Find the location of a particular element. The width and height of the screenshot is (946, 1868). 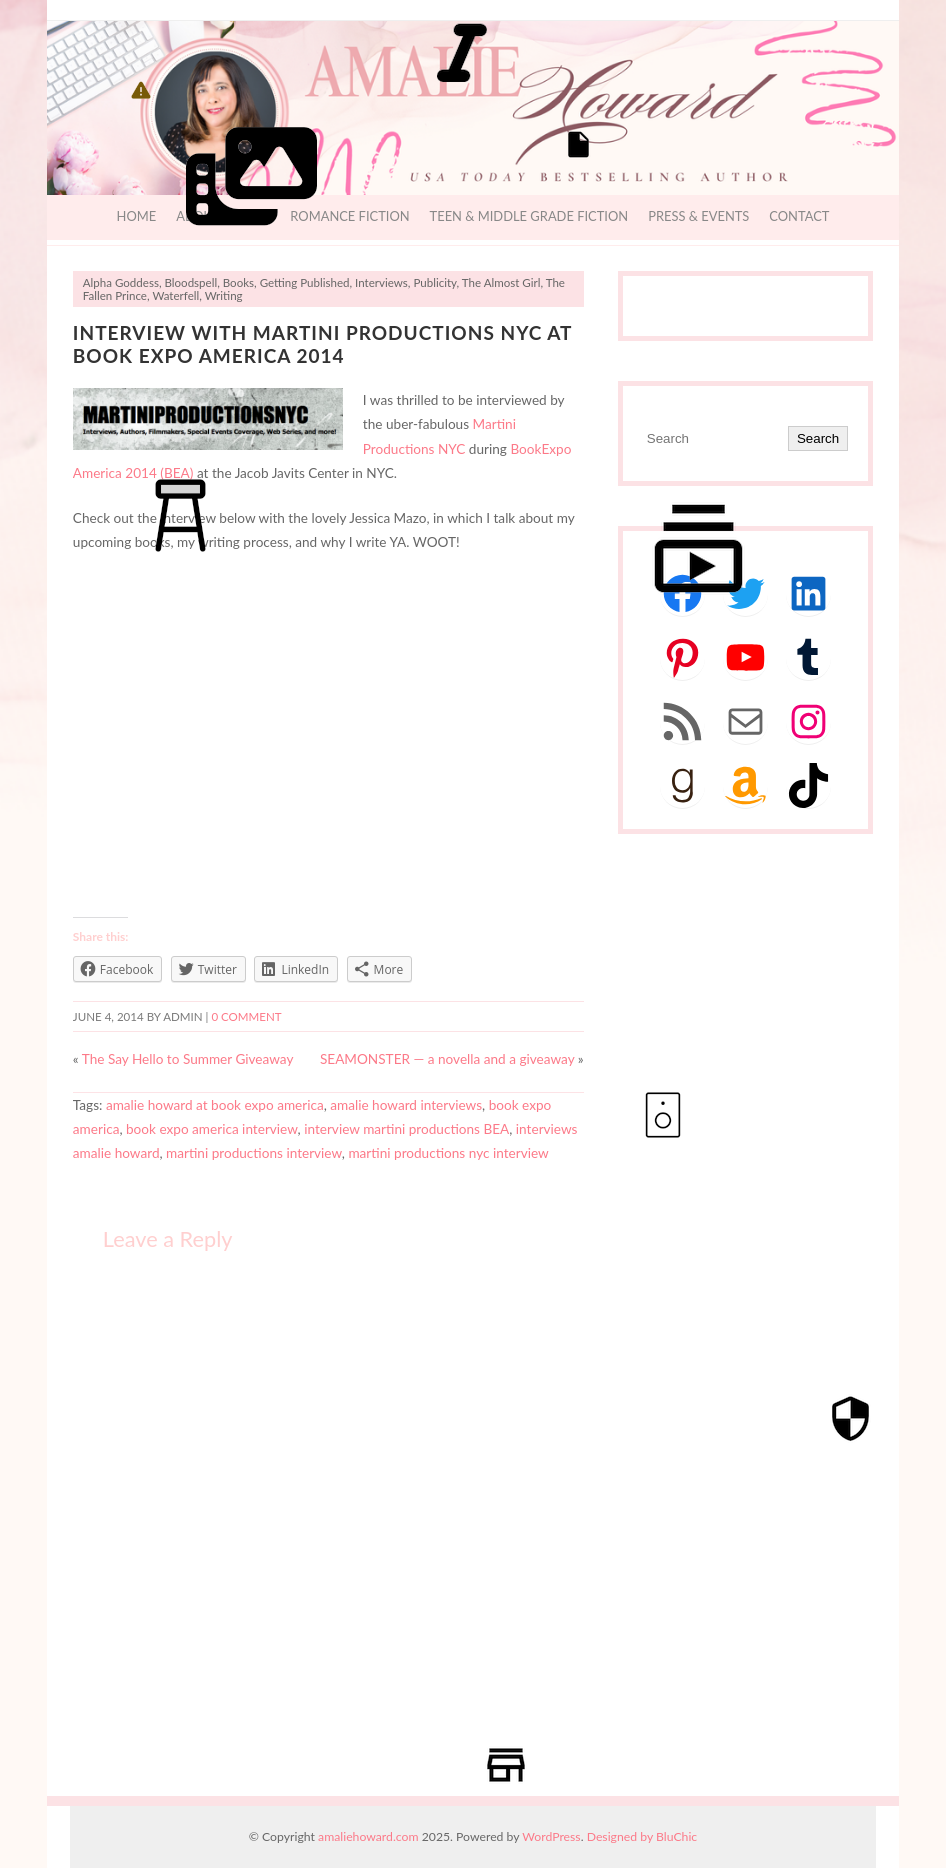

apply italic formatting to selected text is located at coordinates (462, 57).